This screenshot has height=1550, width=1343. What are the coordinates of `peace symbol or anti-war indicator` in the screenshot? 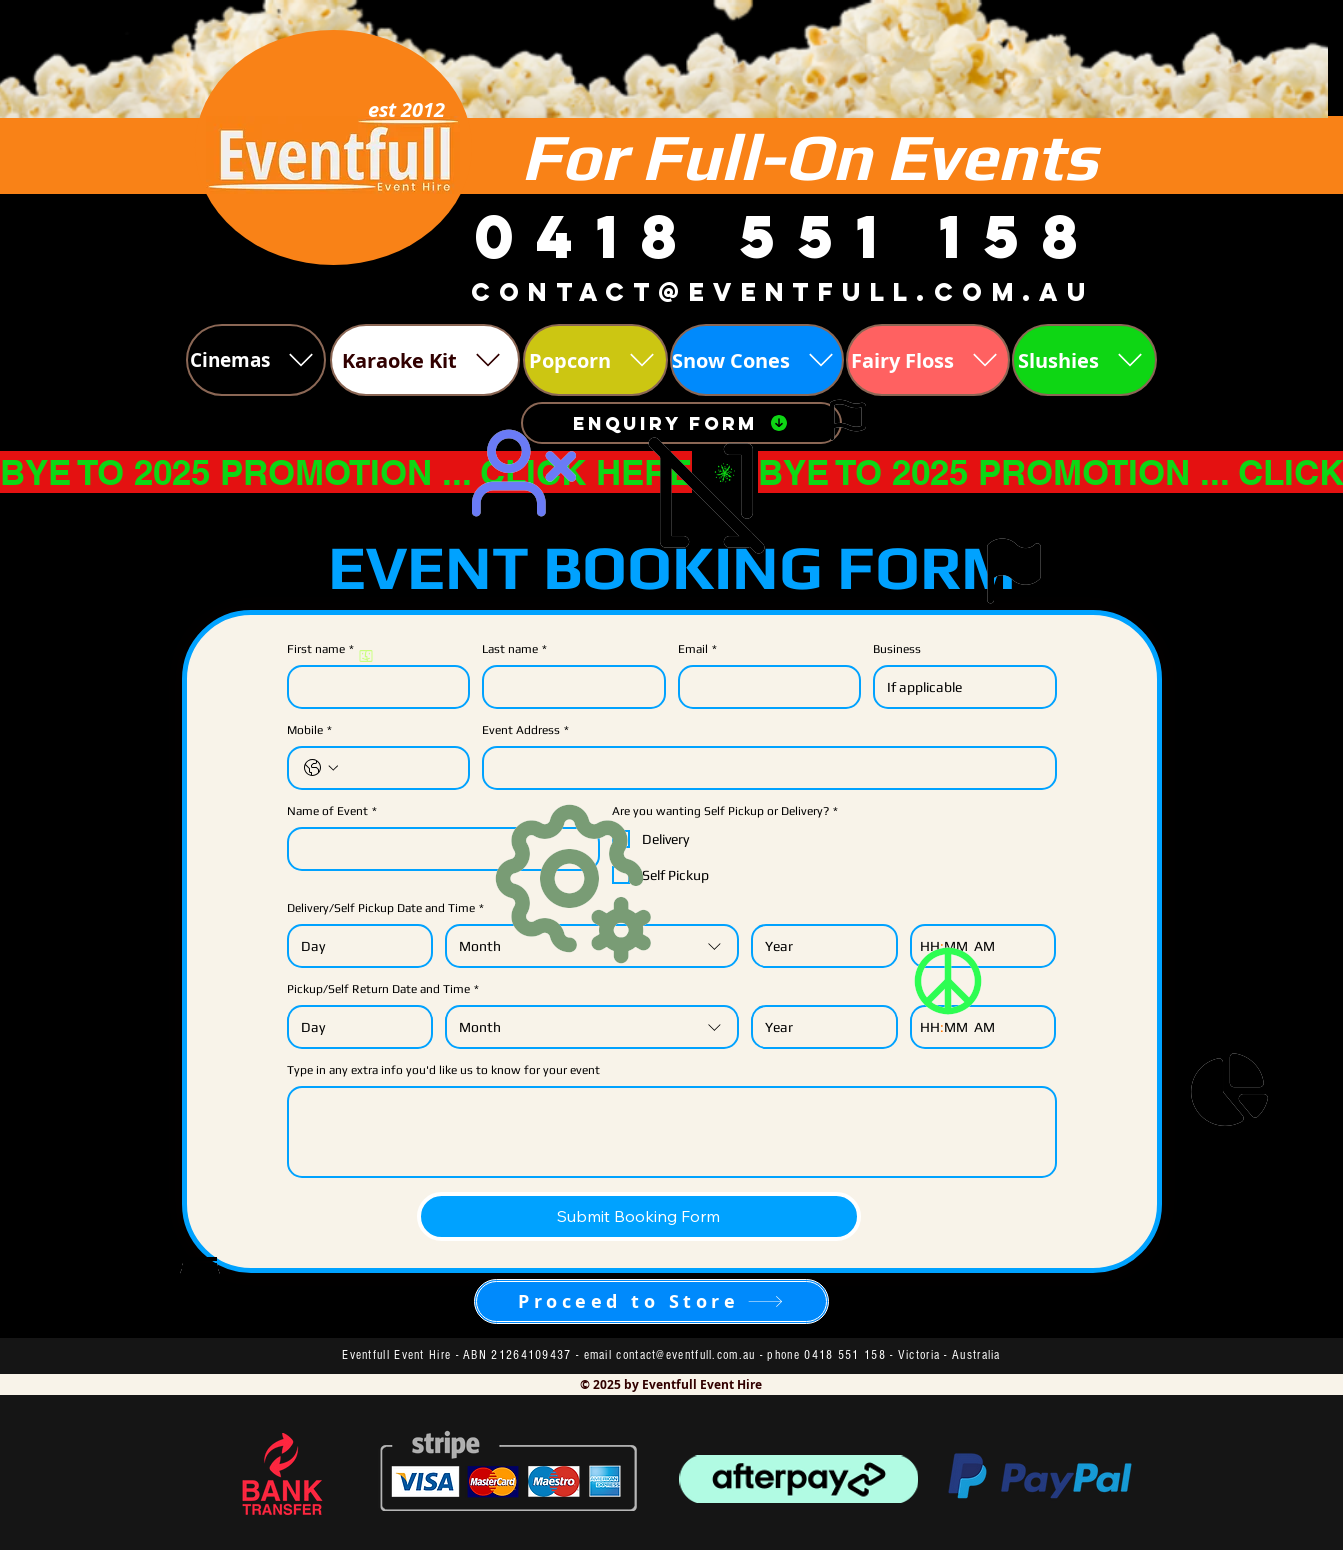 It's located at (948, 981).